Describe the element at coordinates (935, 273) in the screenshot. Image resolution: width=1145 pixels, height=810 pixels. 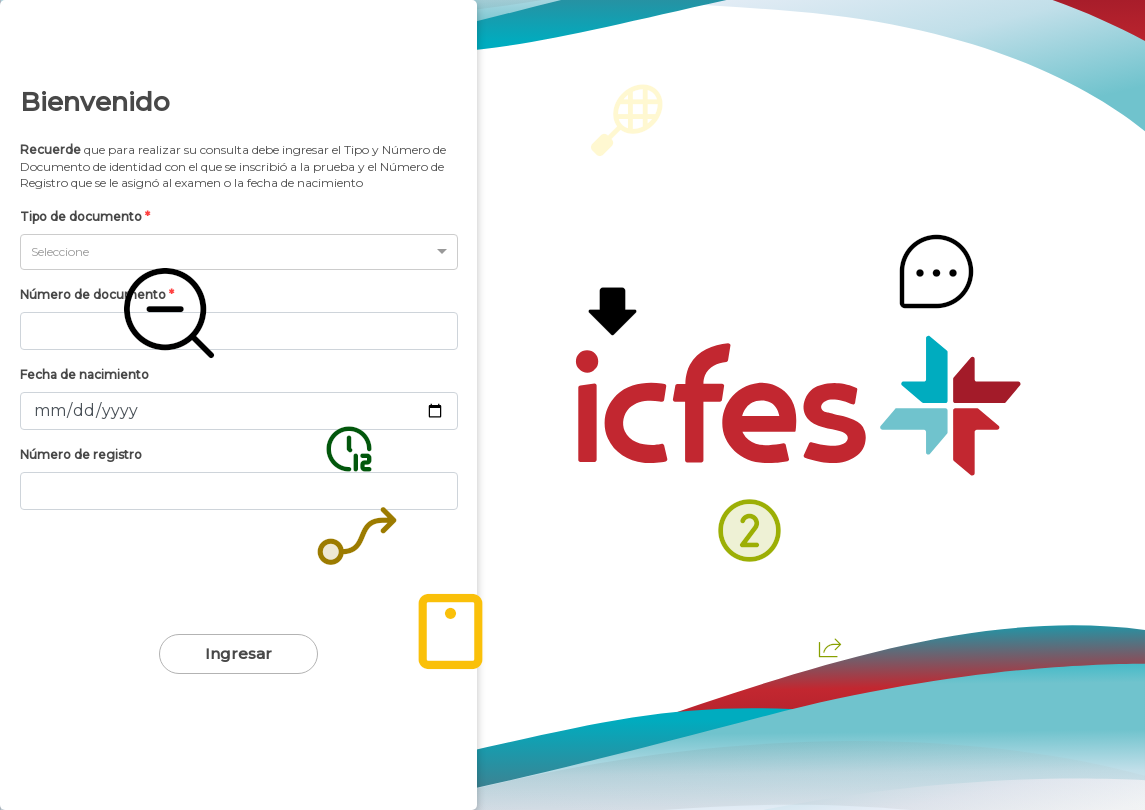
I see `open chat or messaging` at that location.